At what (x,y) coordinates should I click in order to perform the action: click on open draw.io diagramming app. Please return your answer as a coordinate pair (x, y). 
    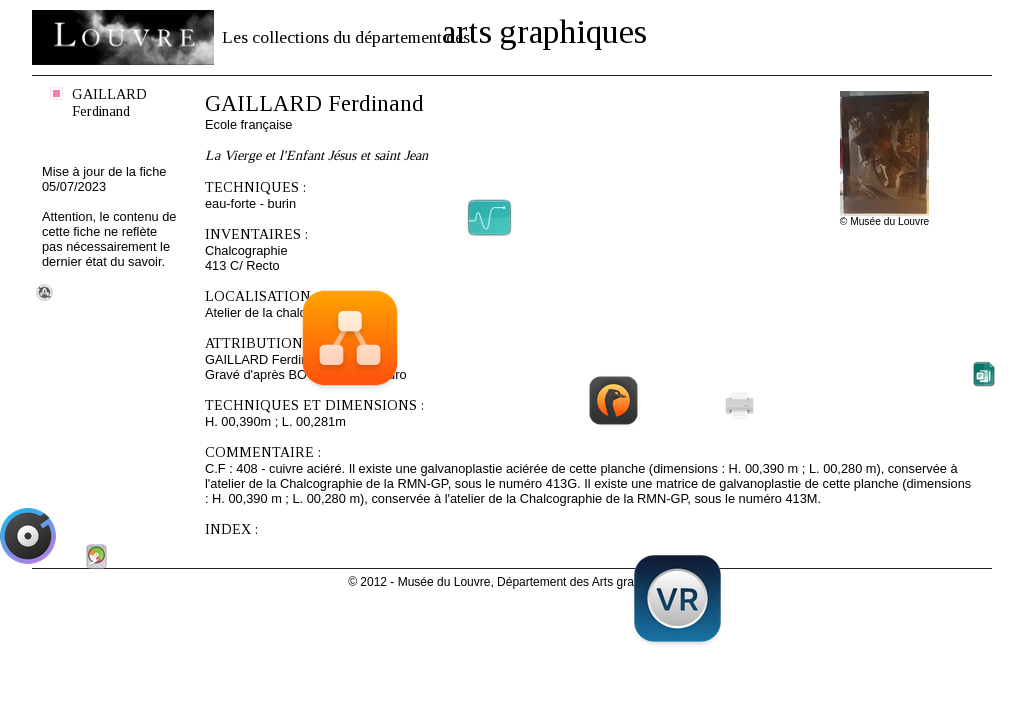
    Looking at the image, I should click on (350, 338).